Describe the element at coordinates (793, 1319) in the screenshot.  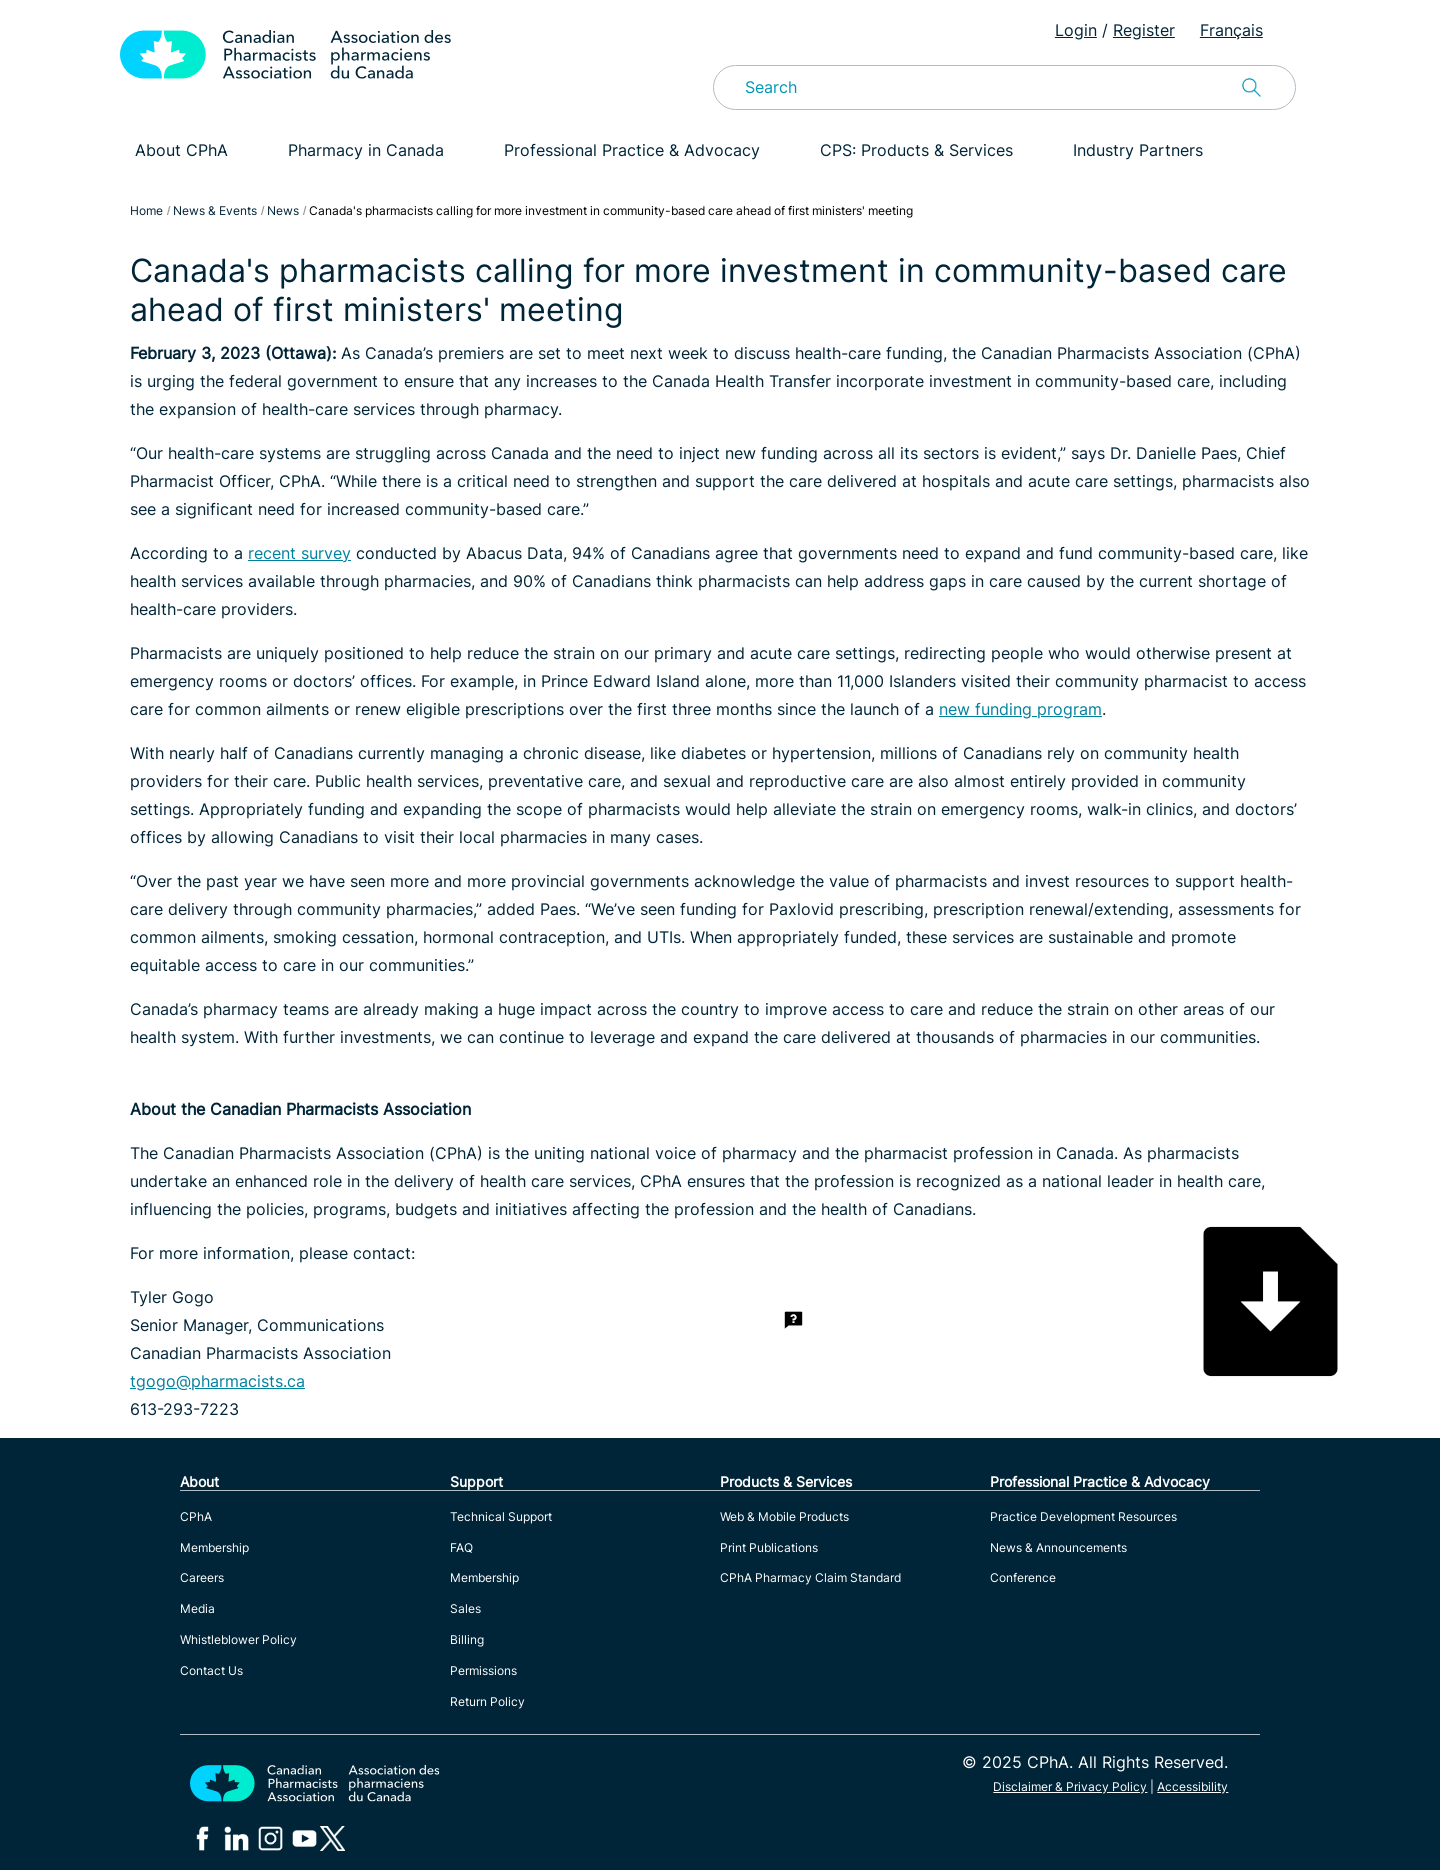
I see `access FAQ or help section` at that location.